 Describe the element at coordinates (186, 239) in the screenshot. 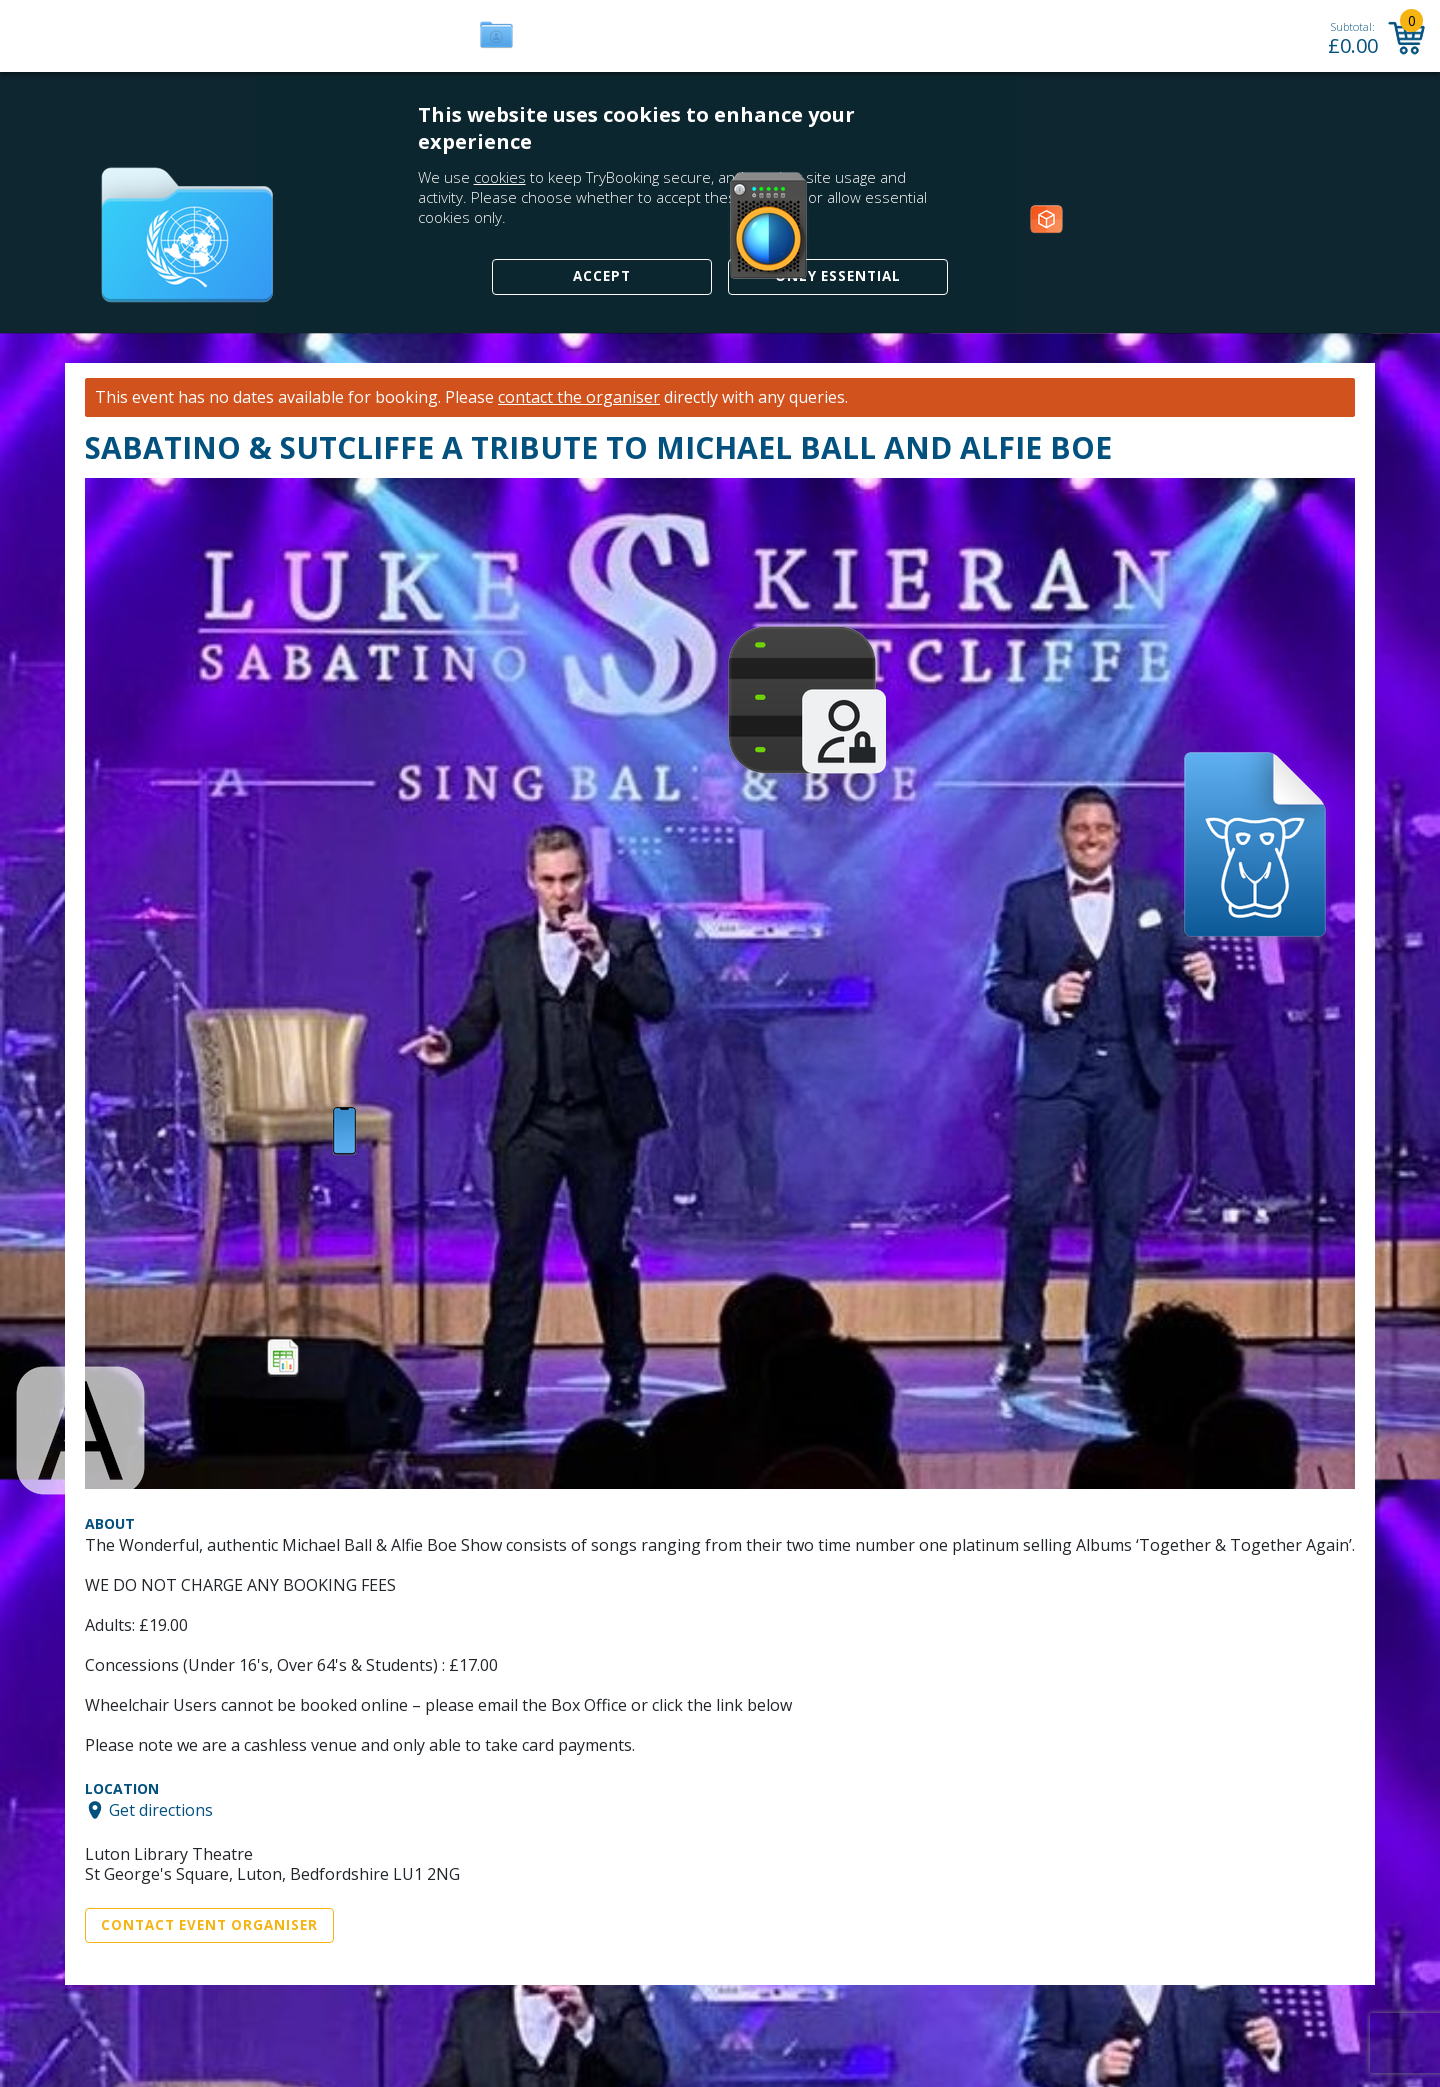

I see `open language learning resources folder` at that location.